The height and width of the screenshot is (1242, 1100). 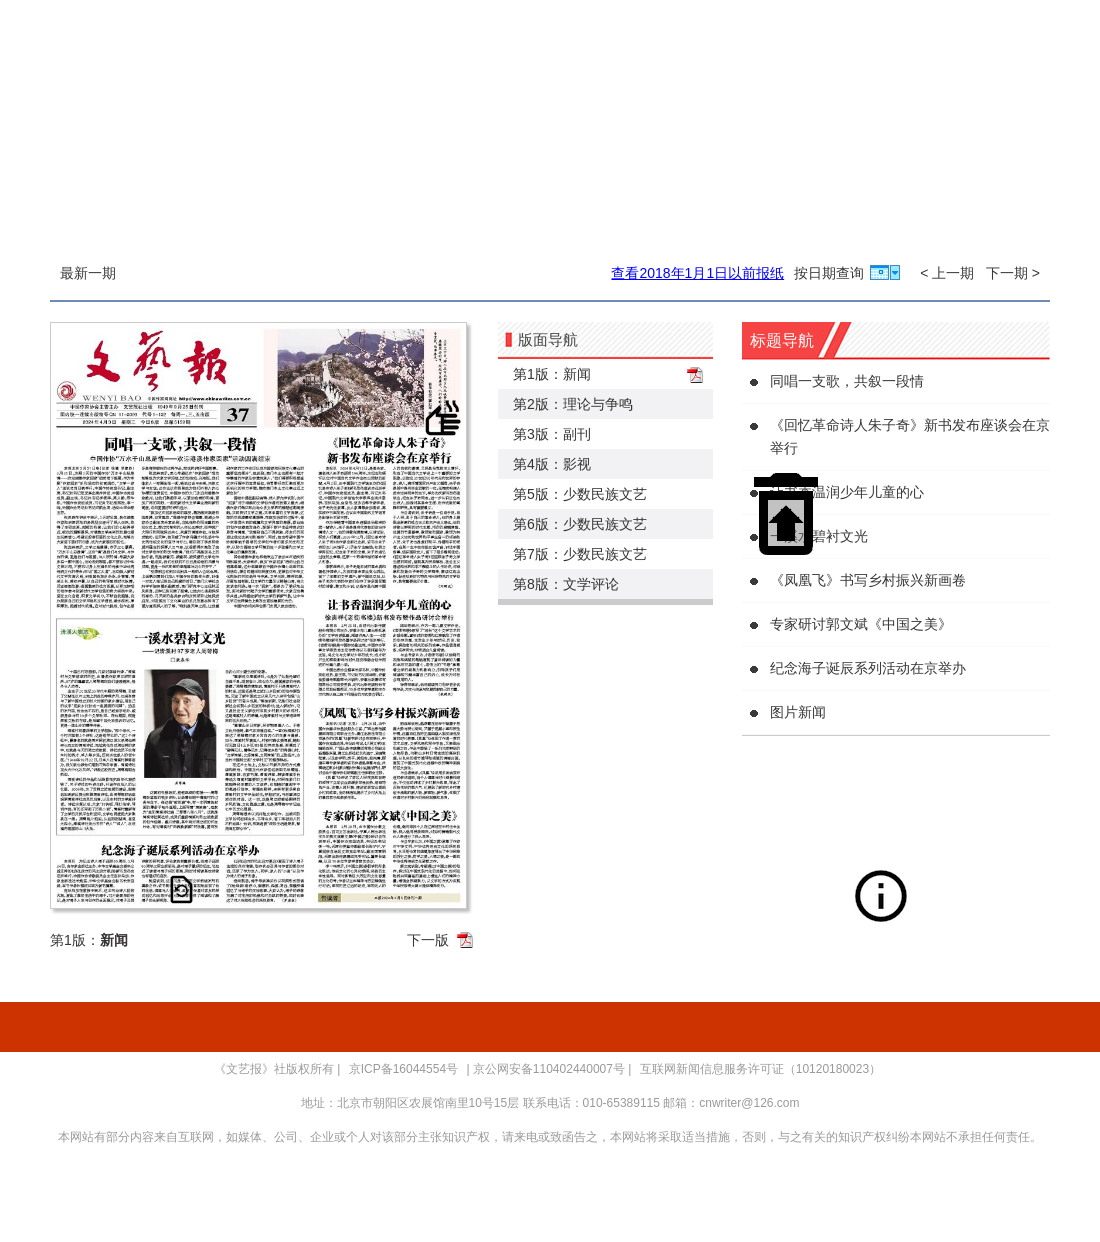 What do you see at coordinates (444, 417) in the screenshot?
I see `indicates hand dryer available` at bounding box center [444, 417].